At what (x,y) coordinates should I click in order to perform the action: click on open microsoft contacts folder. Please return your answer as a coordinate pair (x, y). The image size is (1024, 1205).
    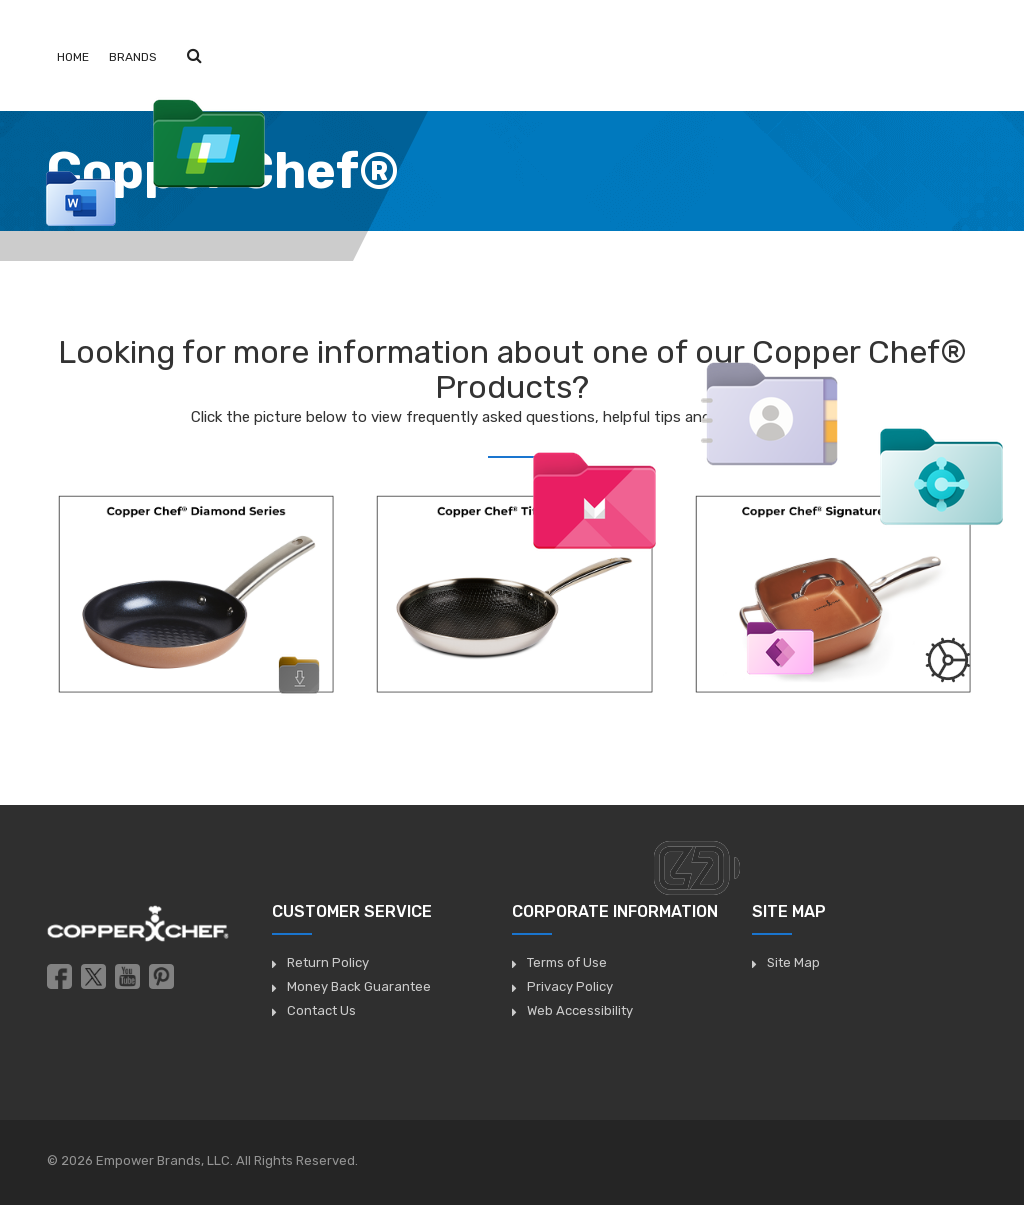
    Looking at the image, I should click on (771, 417).